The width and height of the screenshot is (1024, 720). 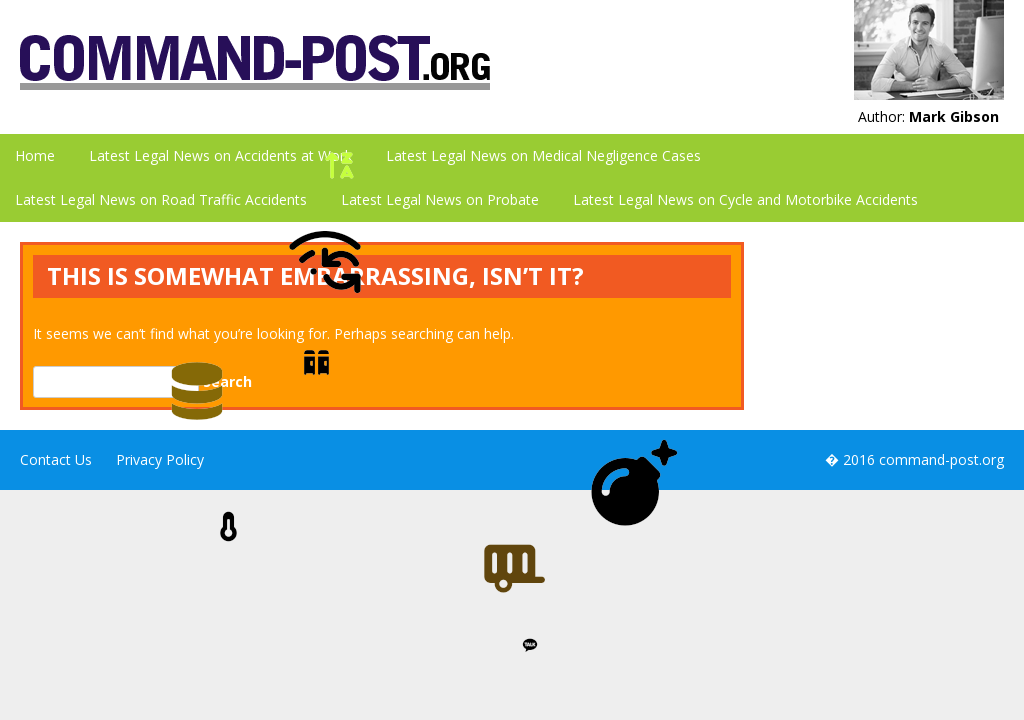 I want to click on indicates high temperature or heat level, so click(x=228, y=526).